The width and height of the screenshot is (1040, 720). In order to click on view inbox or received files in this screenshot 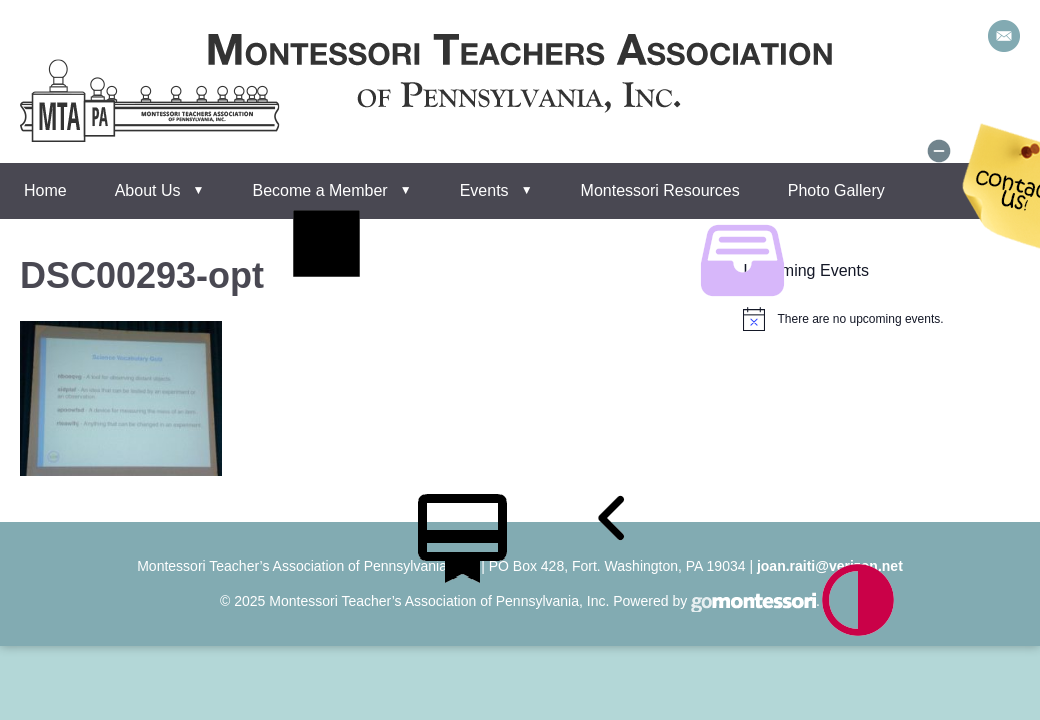, I will do `click(742, 260)`.